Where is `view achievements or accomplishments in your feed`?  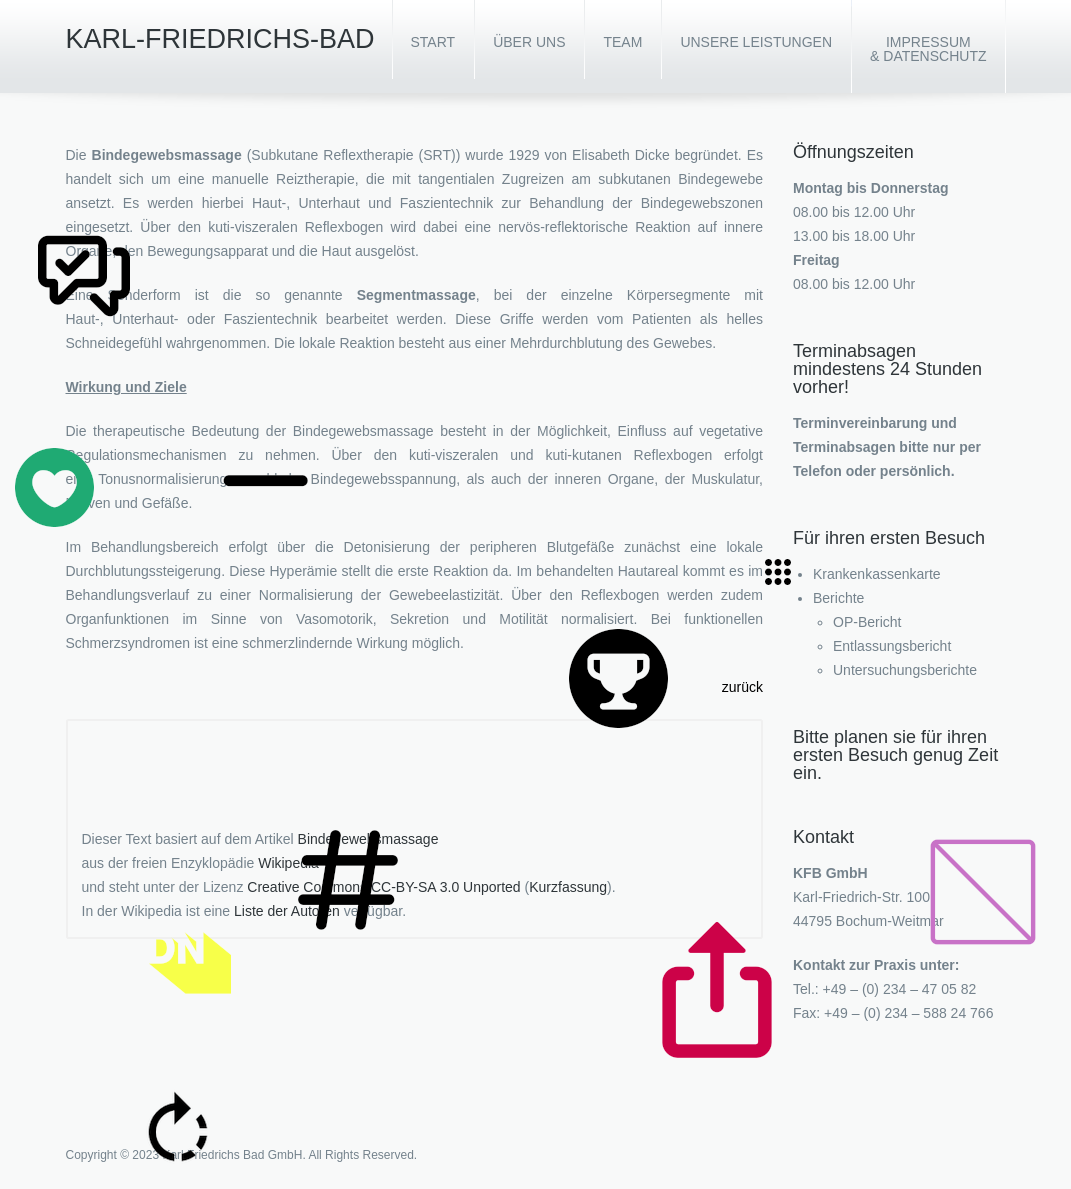
view achievements or accomplishments in your feed is located at coordinates (618, 678).